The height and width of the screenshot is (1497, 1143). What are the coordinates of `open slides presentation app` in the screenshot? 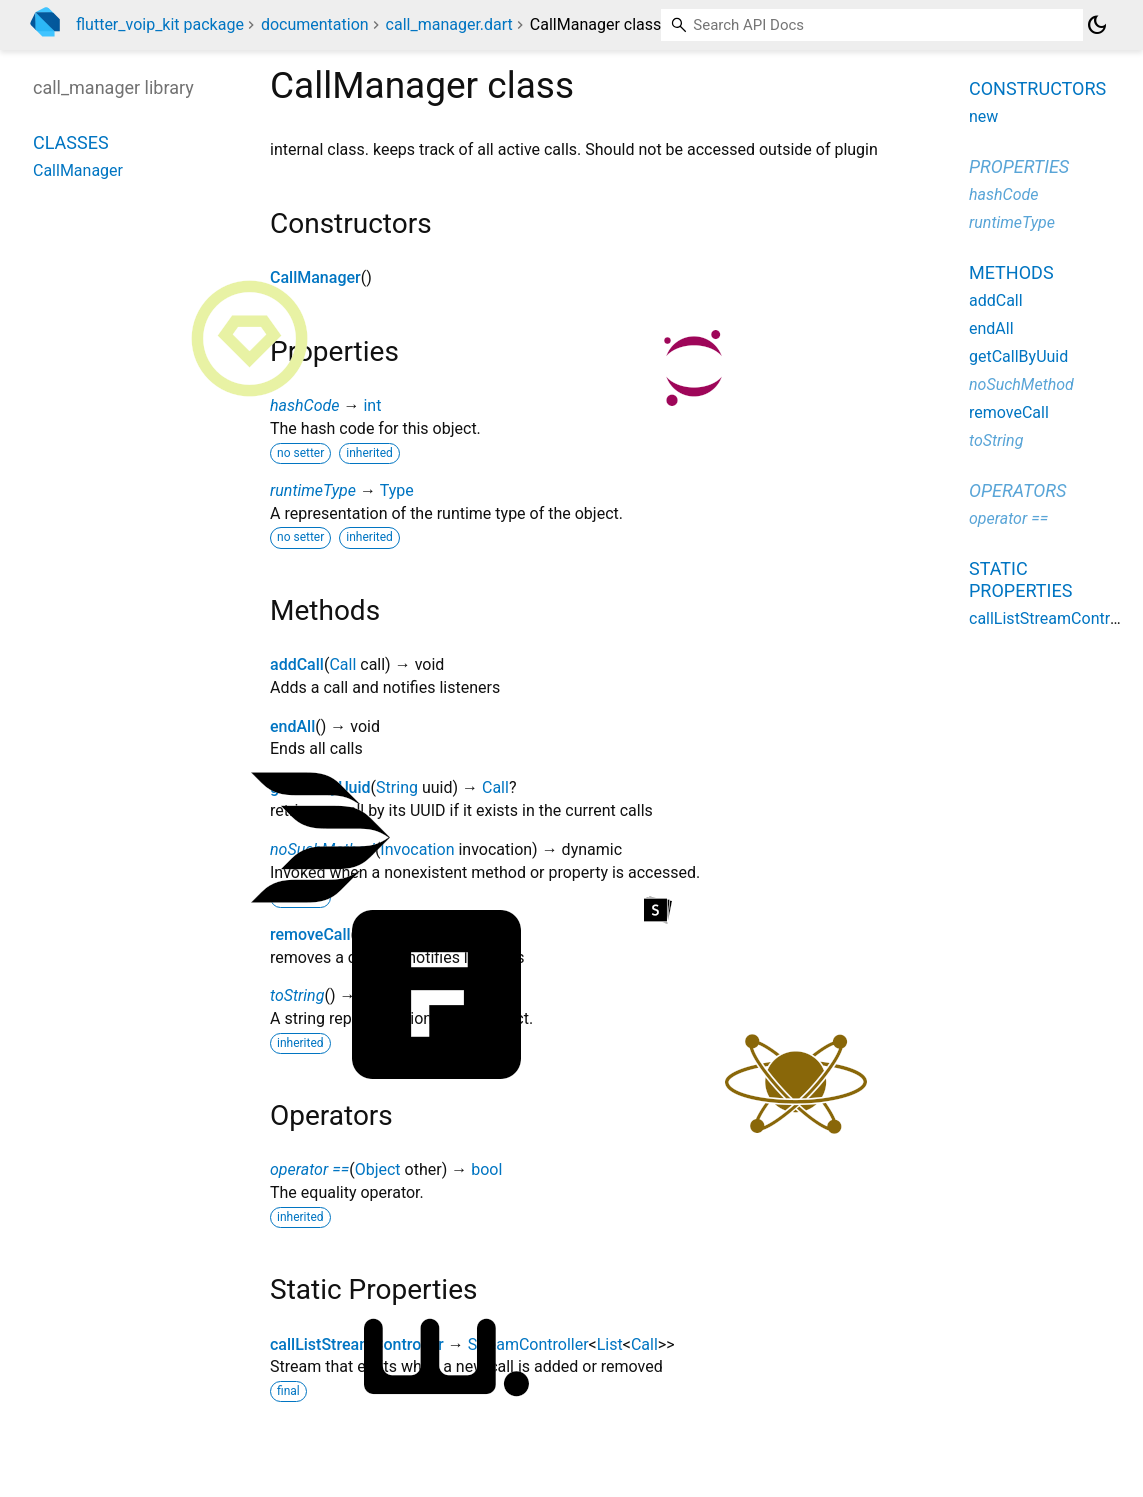 It's located at (658, 910).